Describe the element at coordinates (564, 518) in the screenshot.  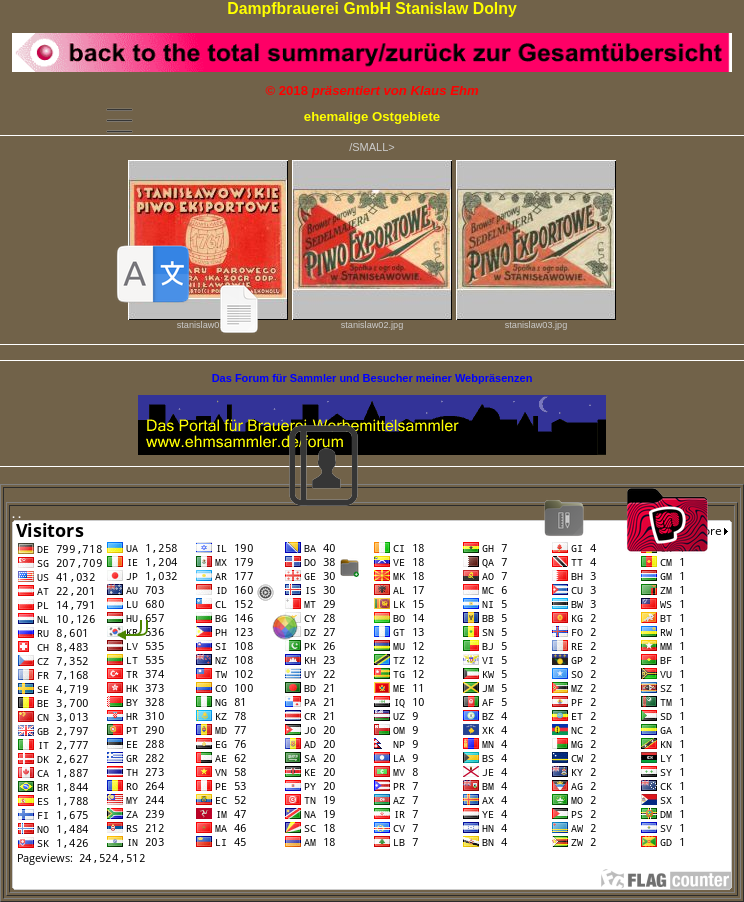
I see `access your templates folder` at that location.